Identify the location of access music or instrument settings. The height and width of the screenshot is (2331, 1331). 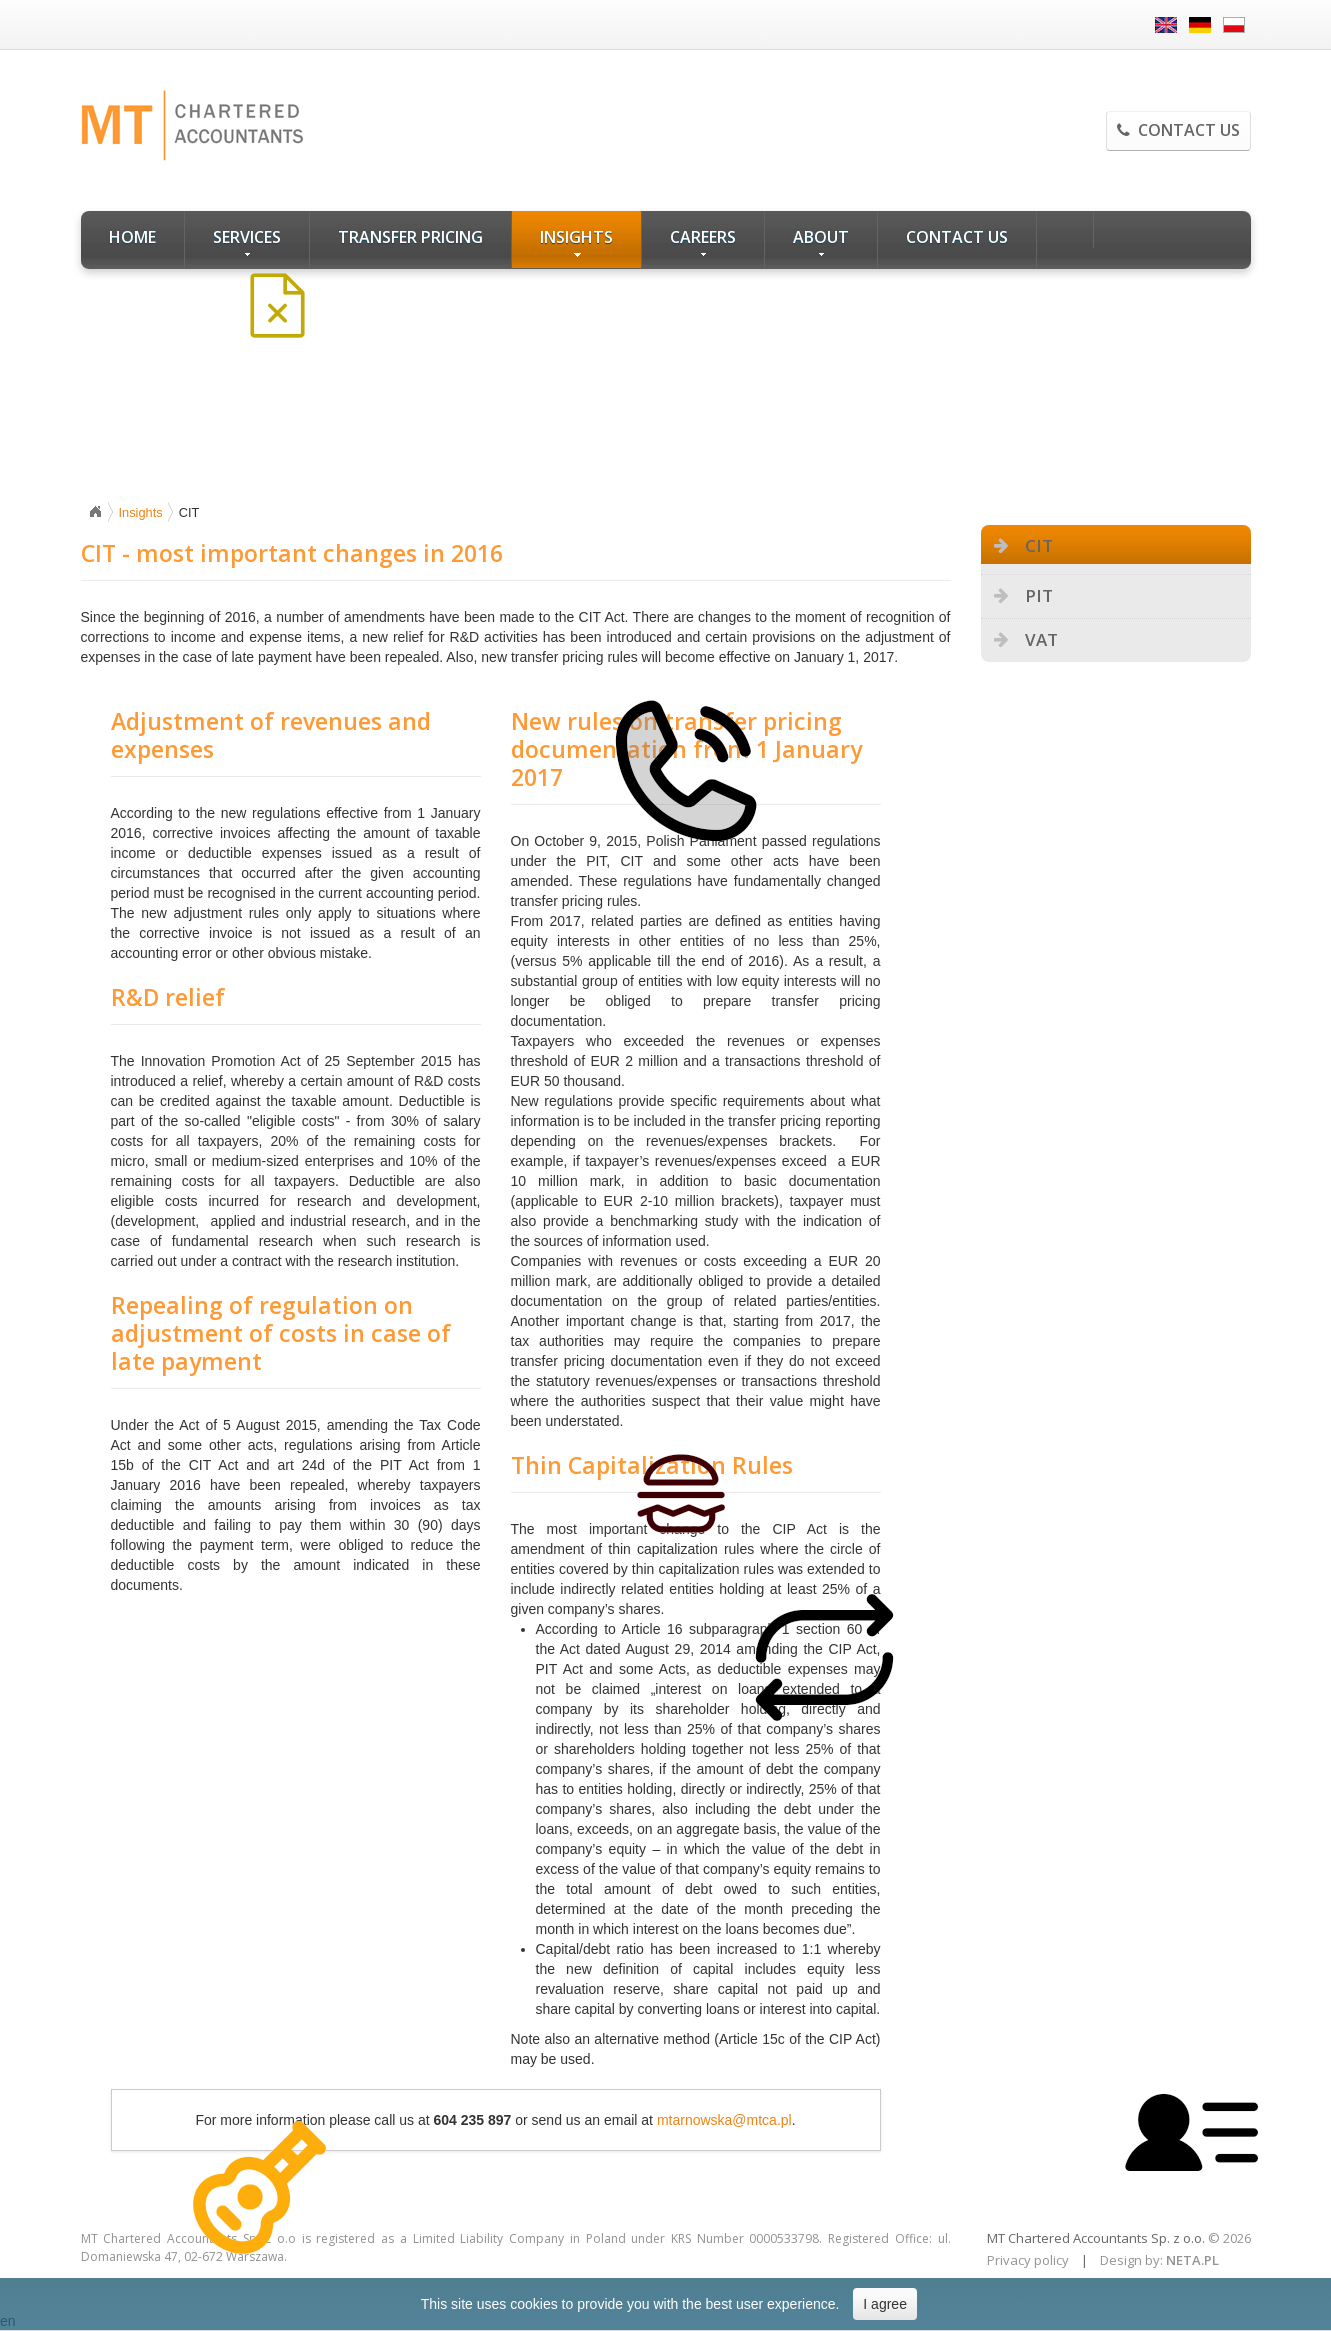
(258, 2188).